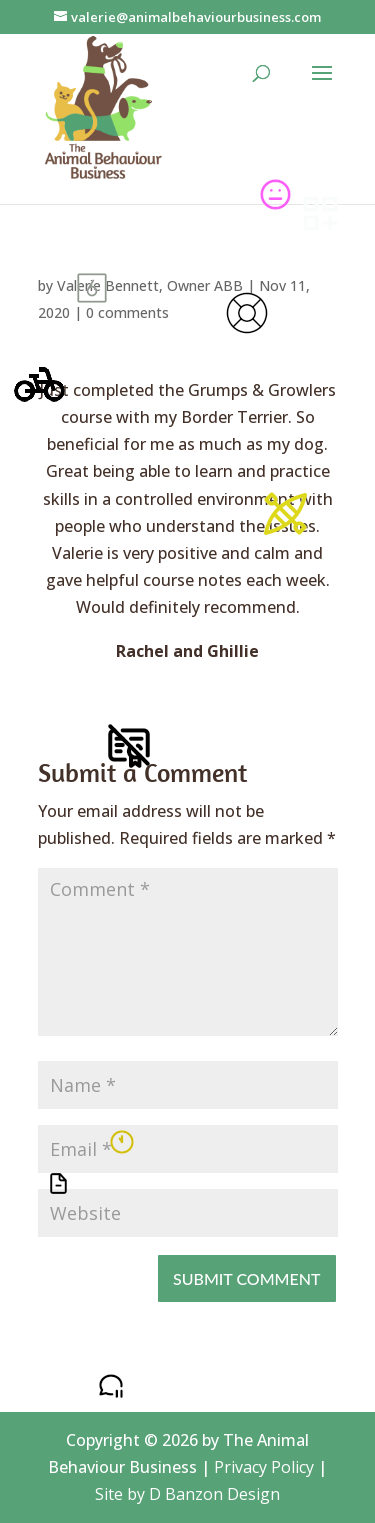  Describe the element at coordinates (285, 513) in the screenshot. I see `kayak or canoe activity option` at that location.